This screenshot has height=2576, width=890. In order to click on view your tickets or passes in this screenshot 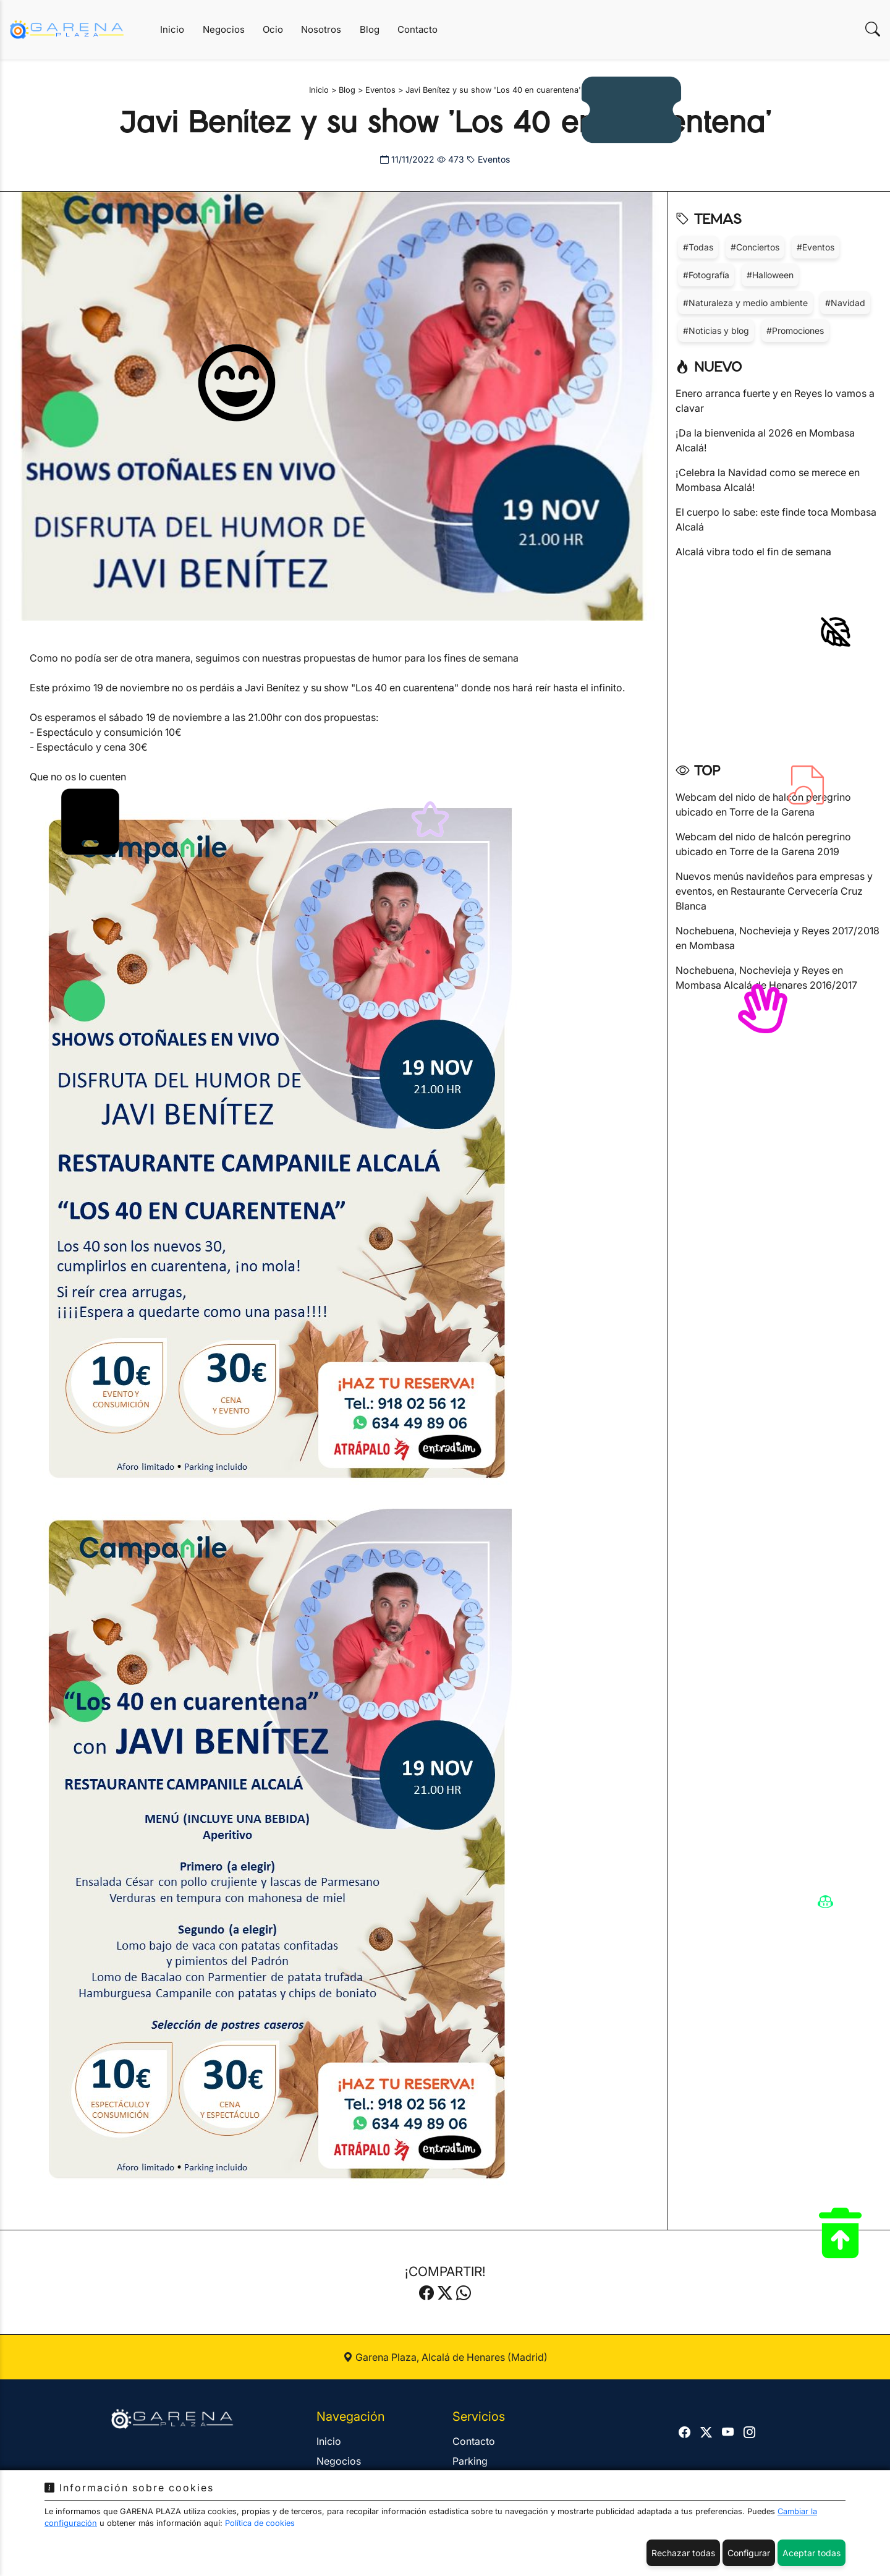, I will do `click(631, 109)`.